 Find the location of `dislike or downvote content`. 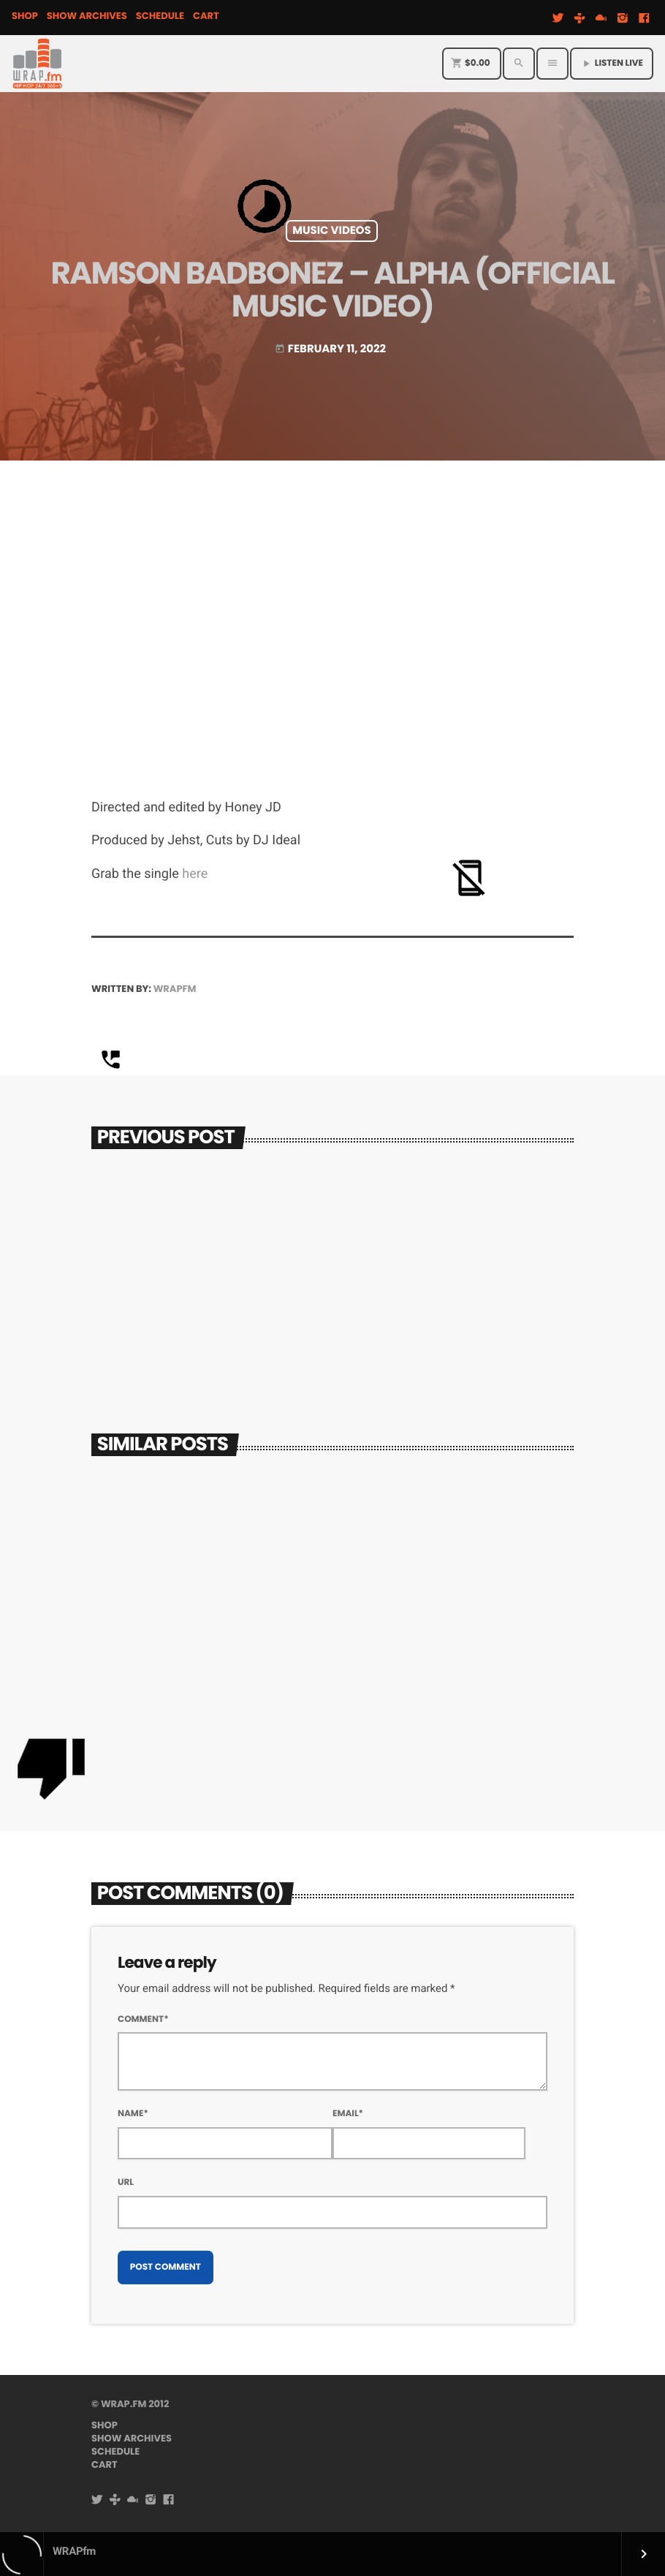

dislike or downvote content is located at coordinates (51, 1766).